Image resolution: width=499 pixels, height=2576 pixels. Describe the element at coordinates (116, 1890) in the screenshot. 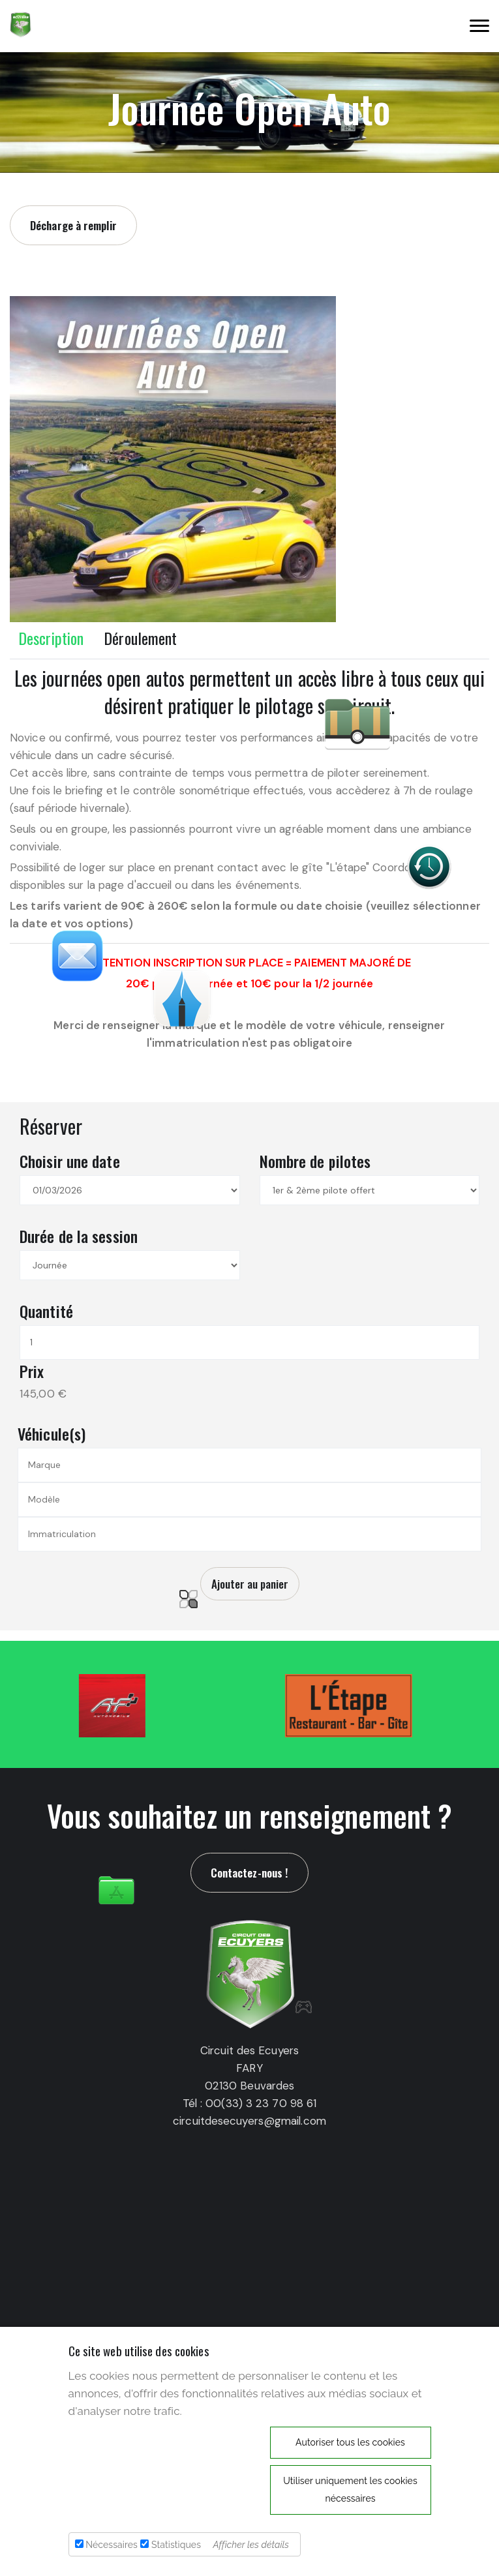

I see `open templates folder` at that location.